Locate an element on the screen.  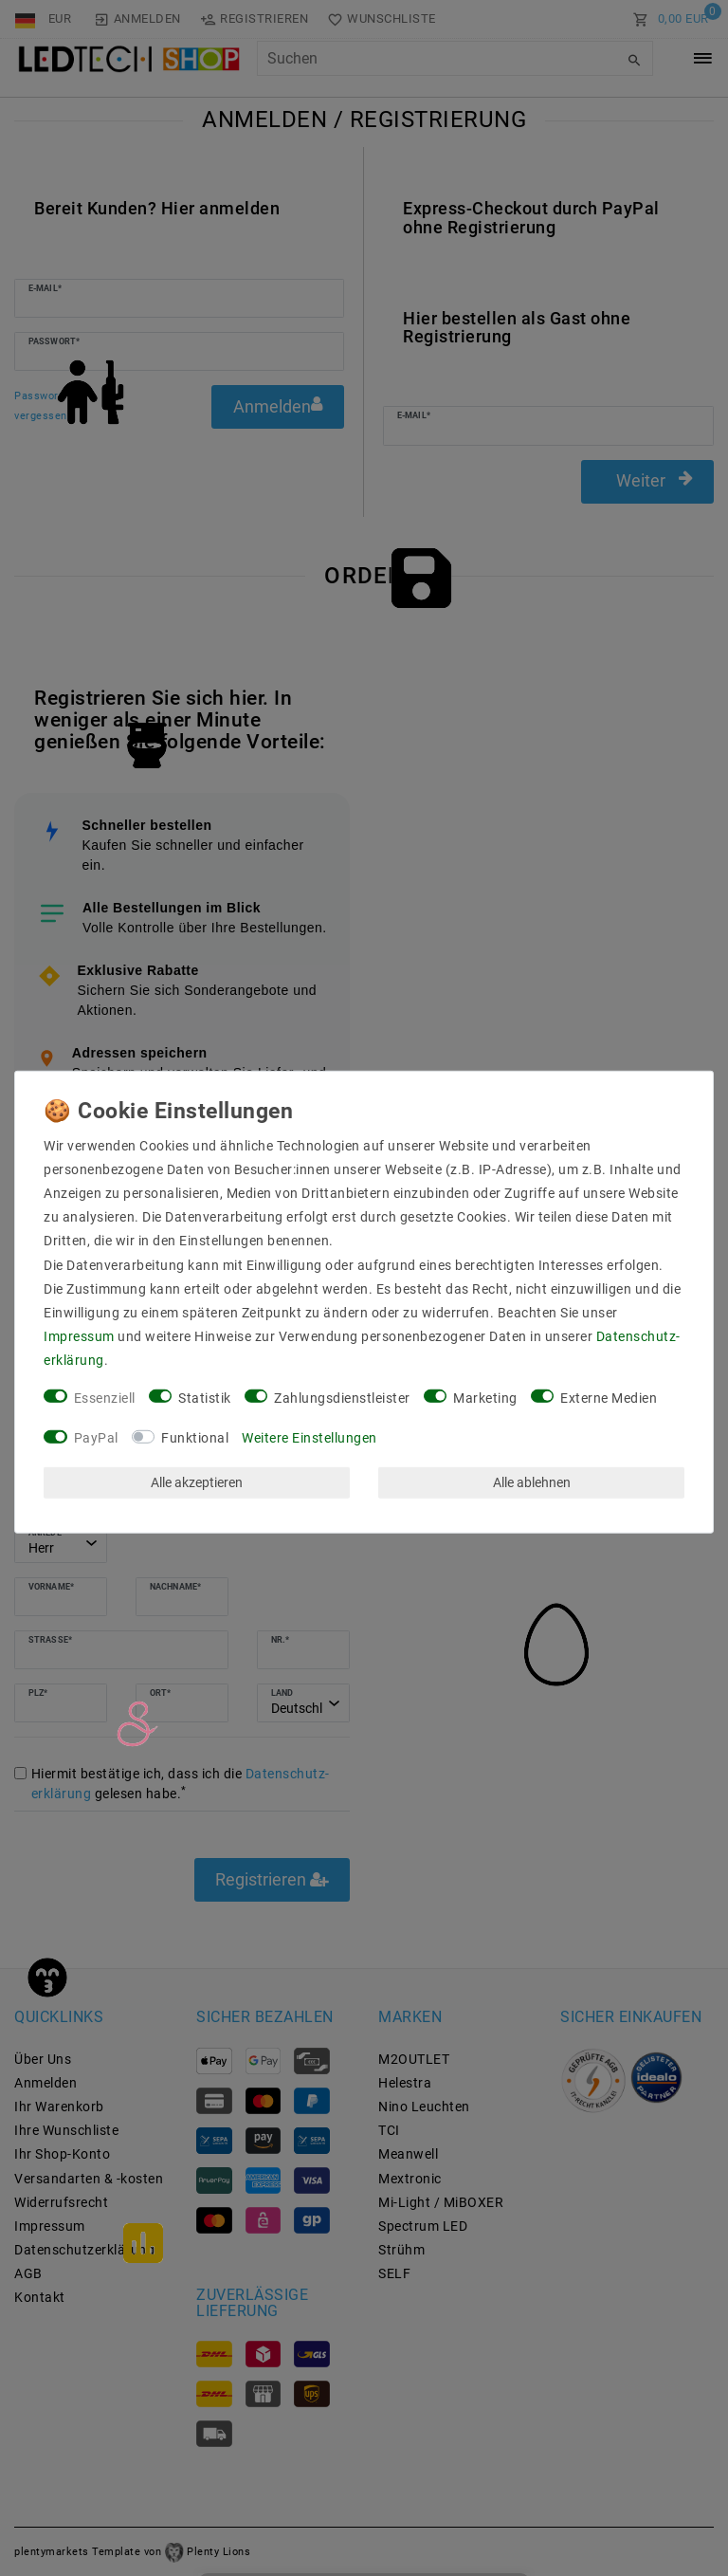
view poll results is located at coordinates (143, 2243).